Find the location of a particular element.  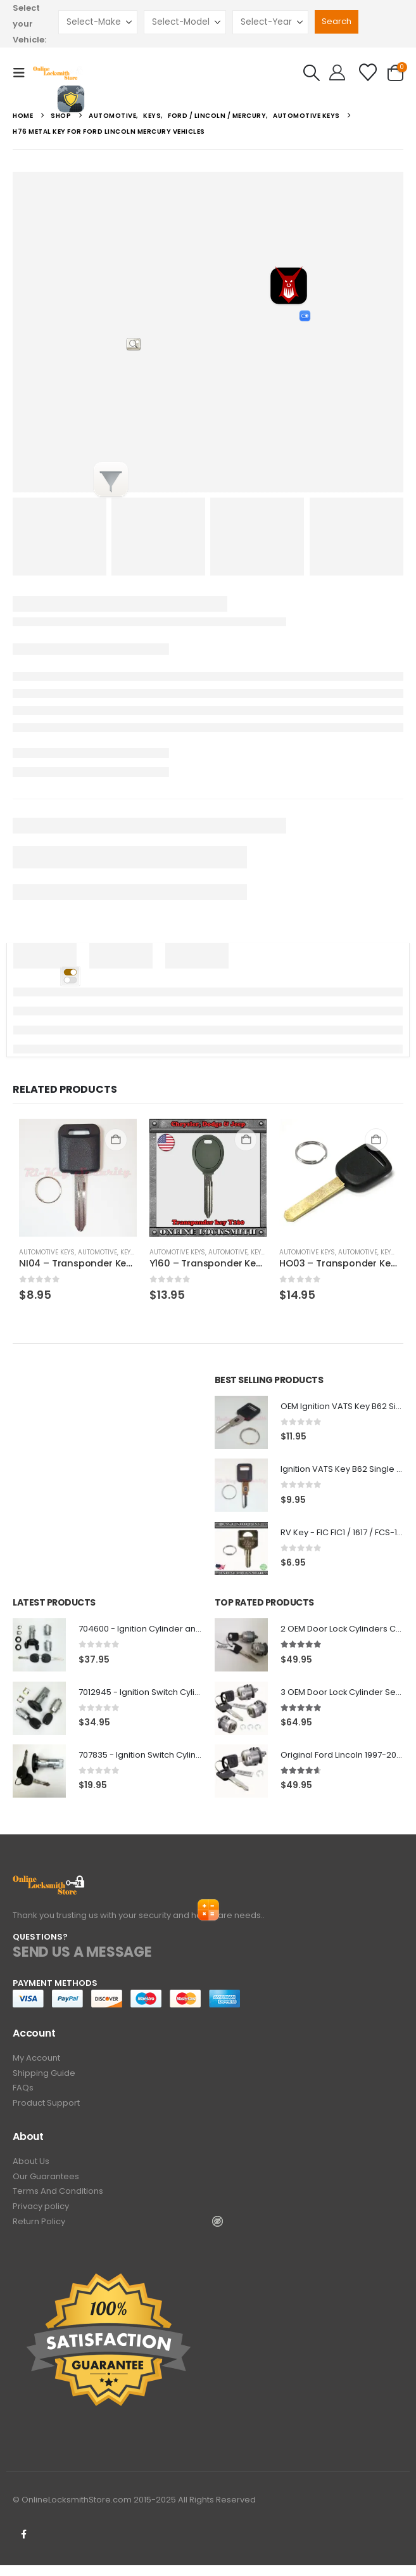

open the photo viewer application is located at coordinates (134, 344).